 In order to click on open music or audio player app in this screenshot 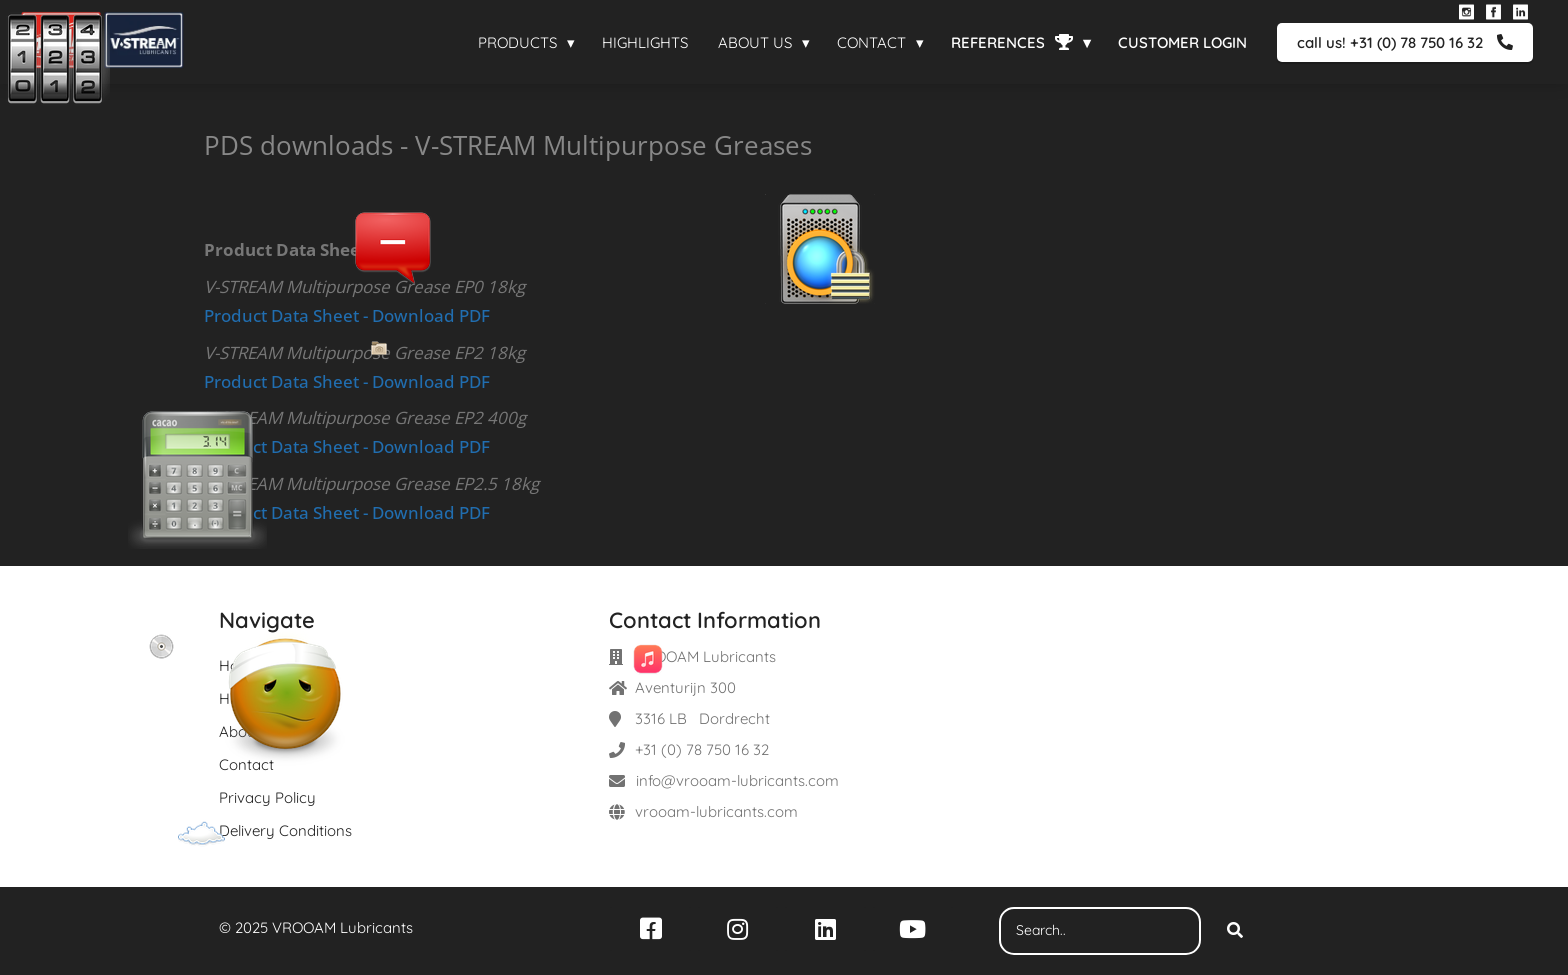, I will do `click(648, 659)`.